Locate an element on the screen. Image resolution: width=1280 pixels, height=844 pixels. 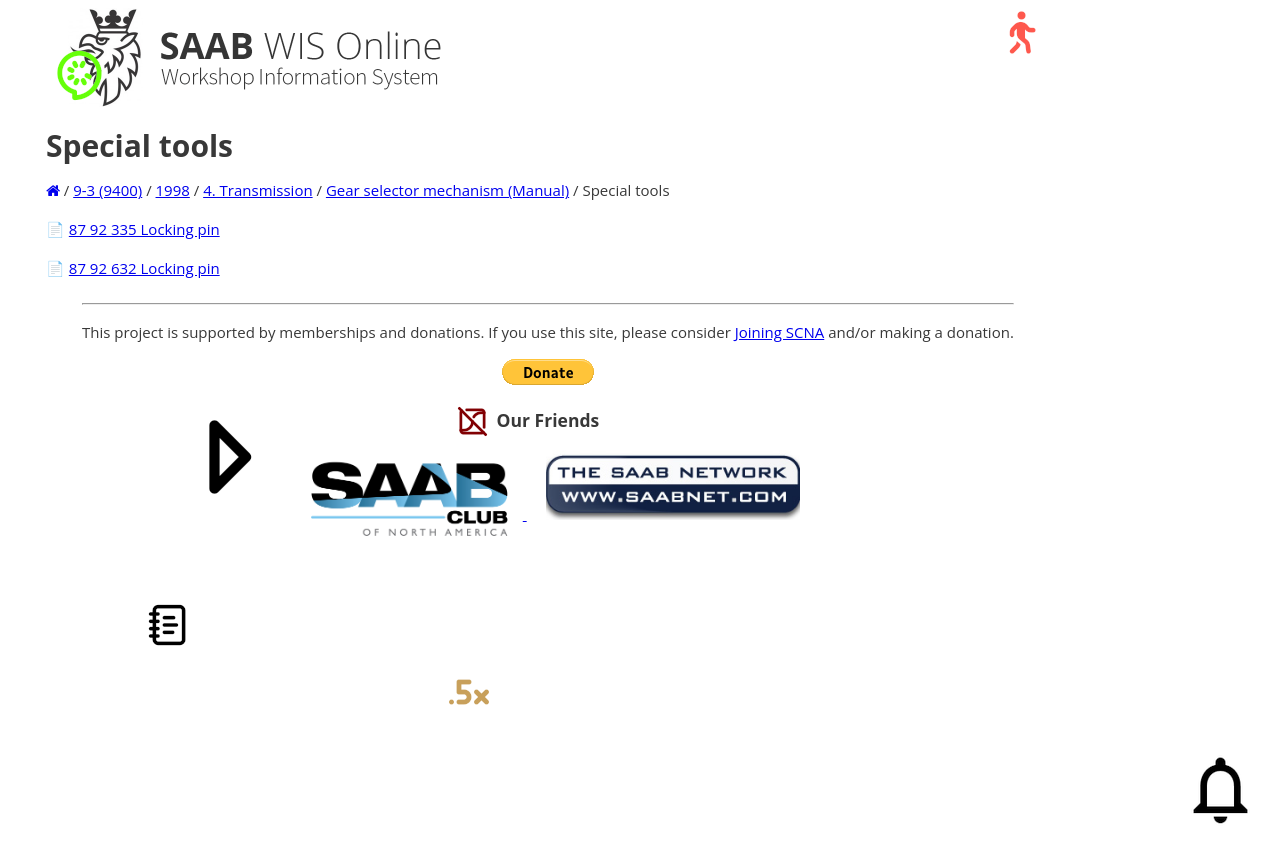
cucumber testing framework logo is located at coordinates (79, 75).